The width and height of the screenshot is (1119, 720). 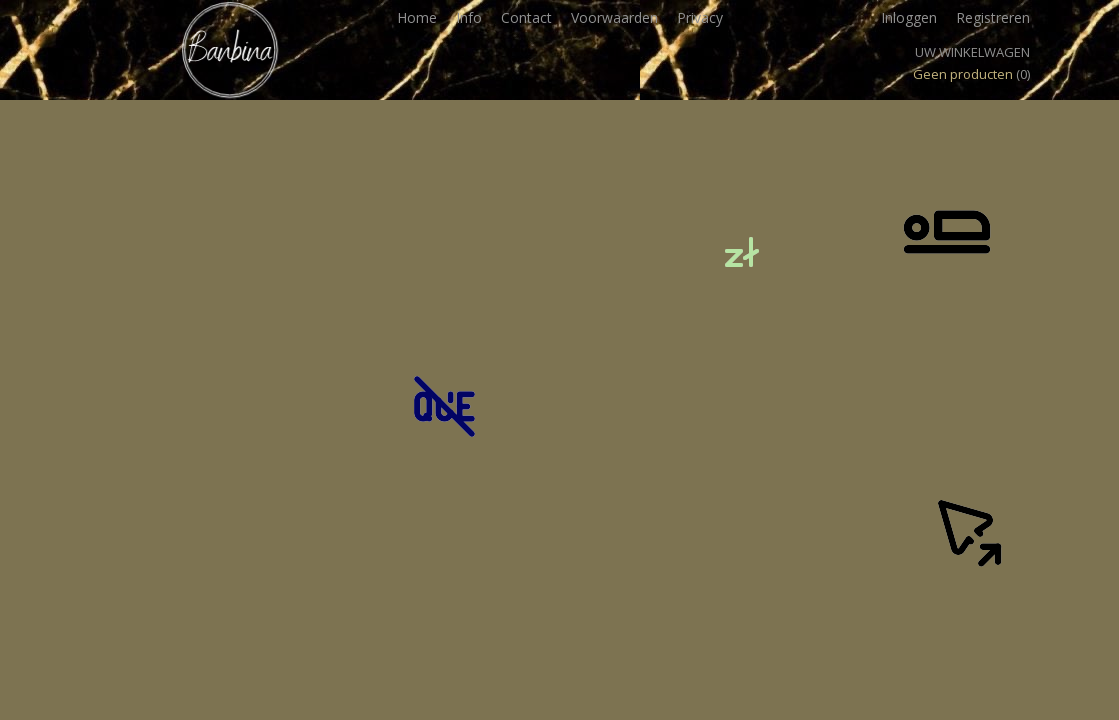 What do you see at coordinates (444, 406) in the screenshot?
I see `disable HTTP request queue` at bounding box center [444, 406].